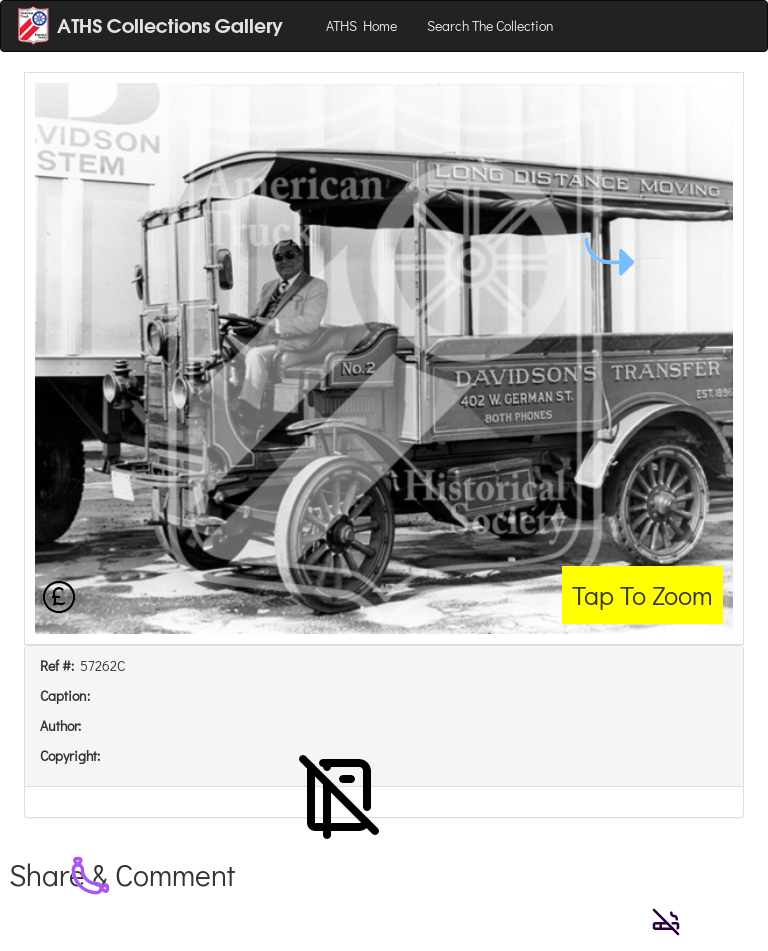 This screenshot has height=951, width=768. What do you see at coordinates (89, 876) in the screenshot?
I see `food category or cuisine filter` at bounding box center [89, 876].